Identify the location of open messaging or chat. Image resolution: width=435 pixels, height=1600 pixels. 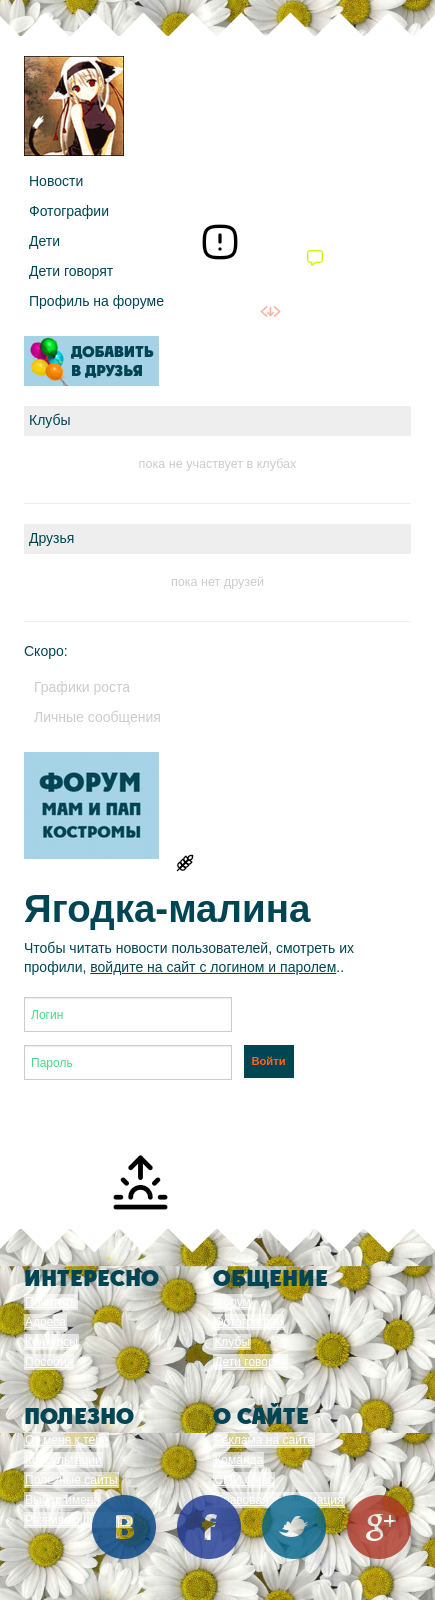
(315, 257).